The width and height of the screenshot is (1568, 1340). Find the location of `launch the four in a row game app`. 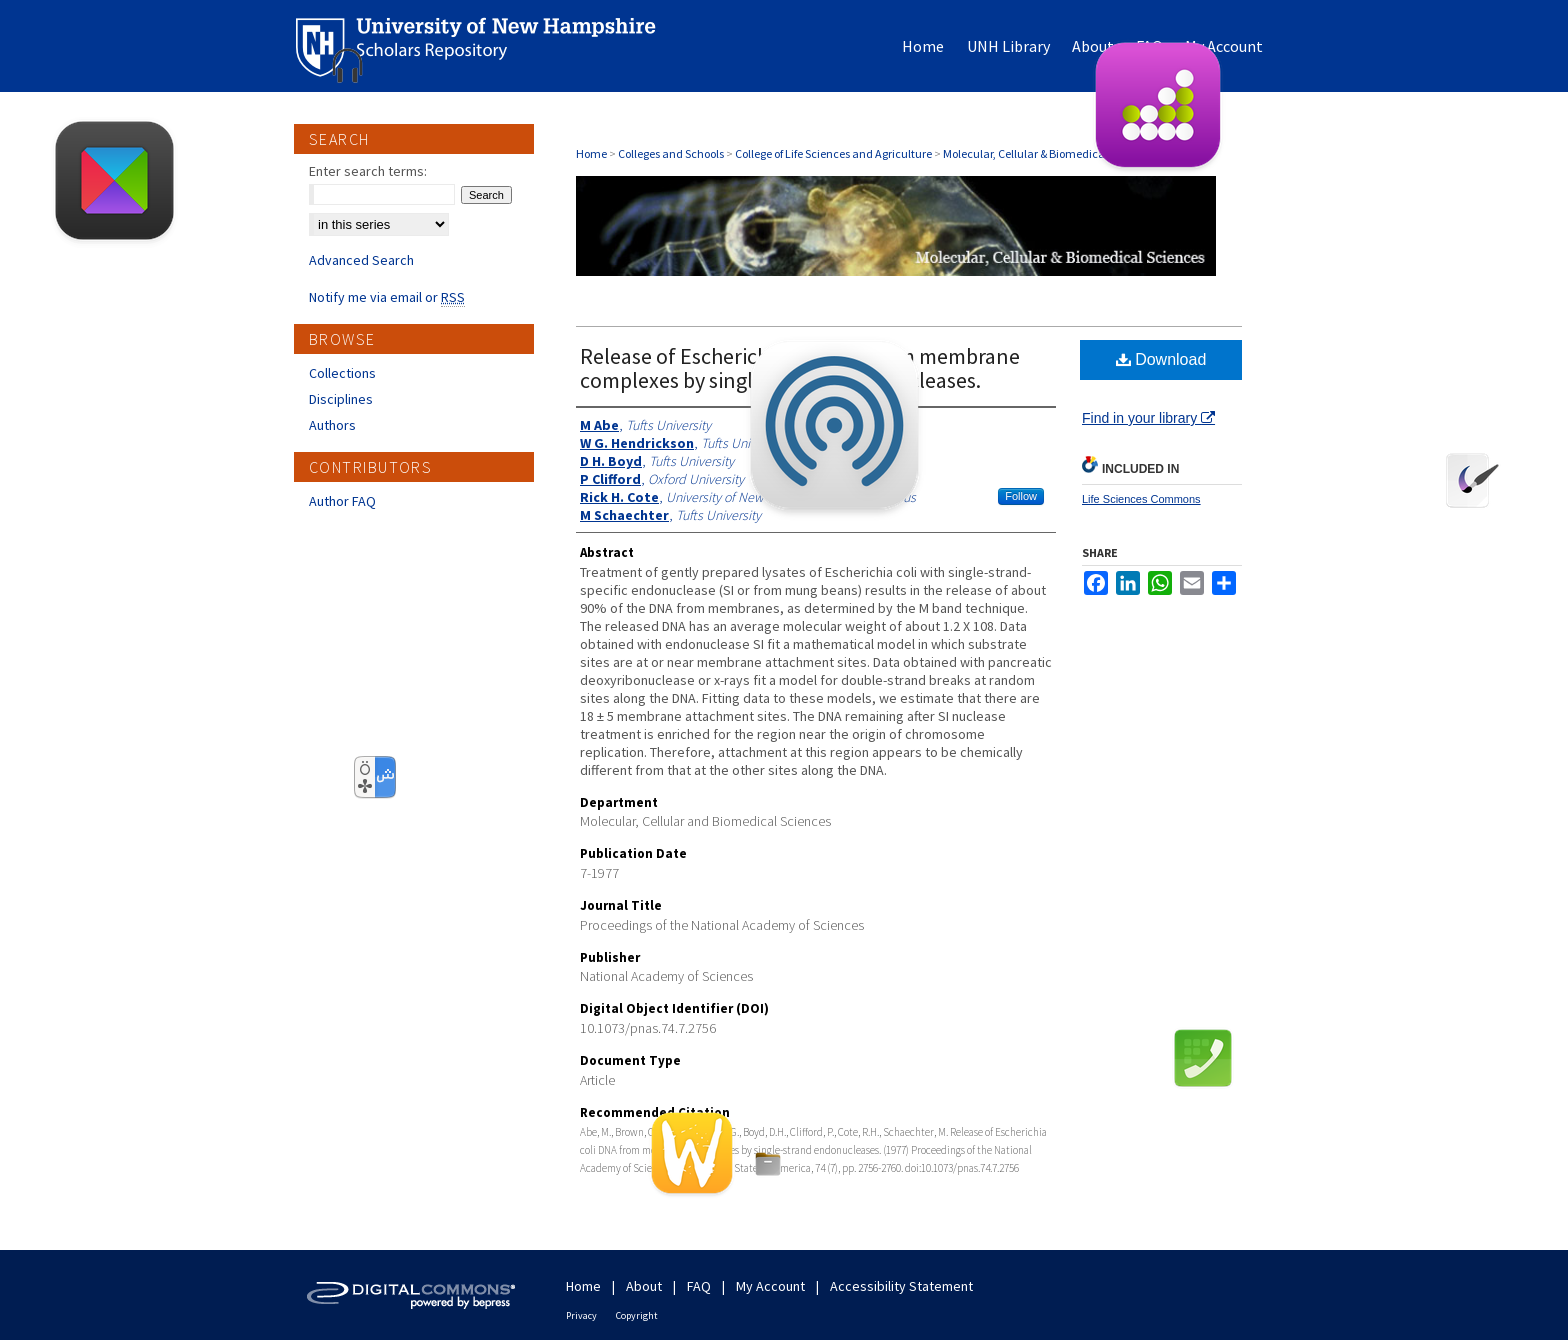

launch the four in a row game app is located at coordinates (1158, 105).